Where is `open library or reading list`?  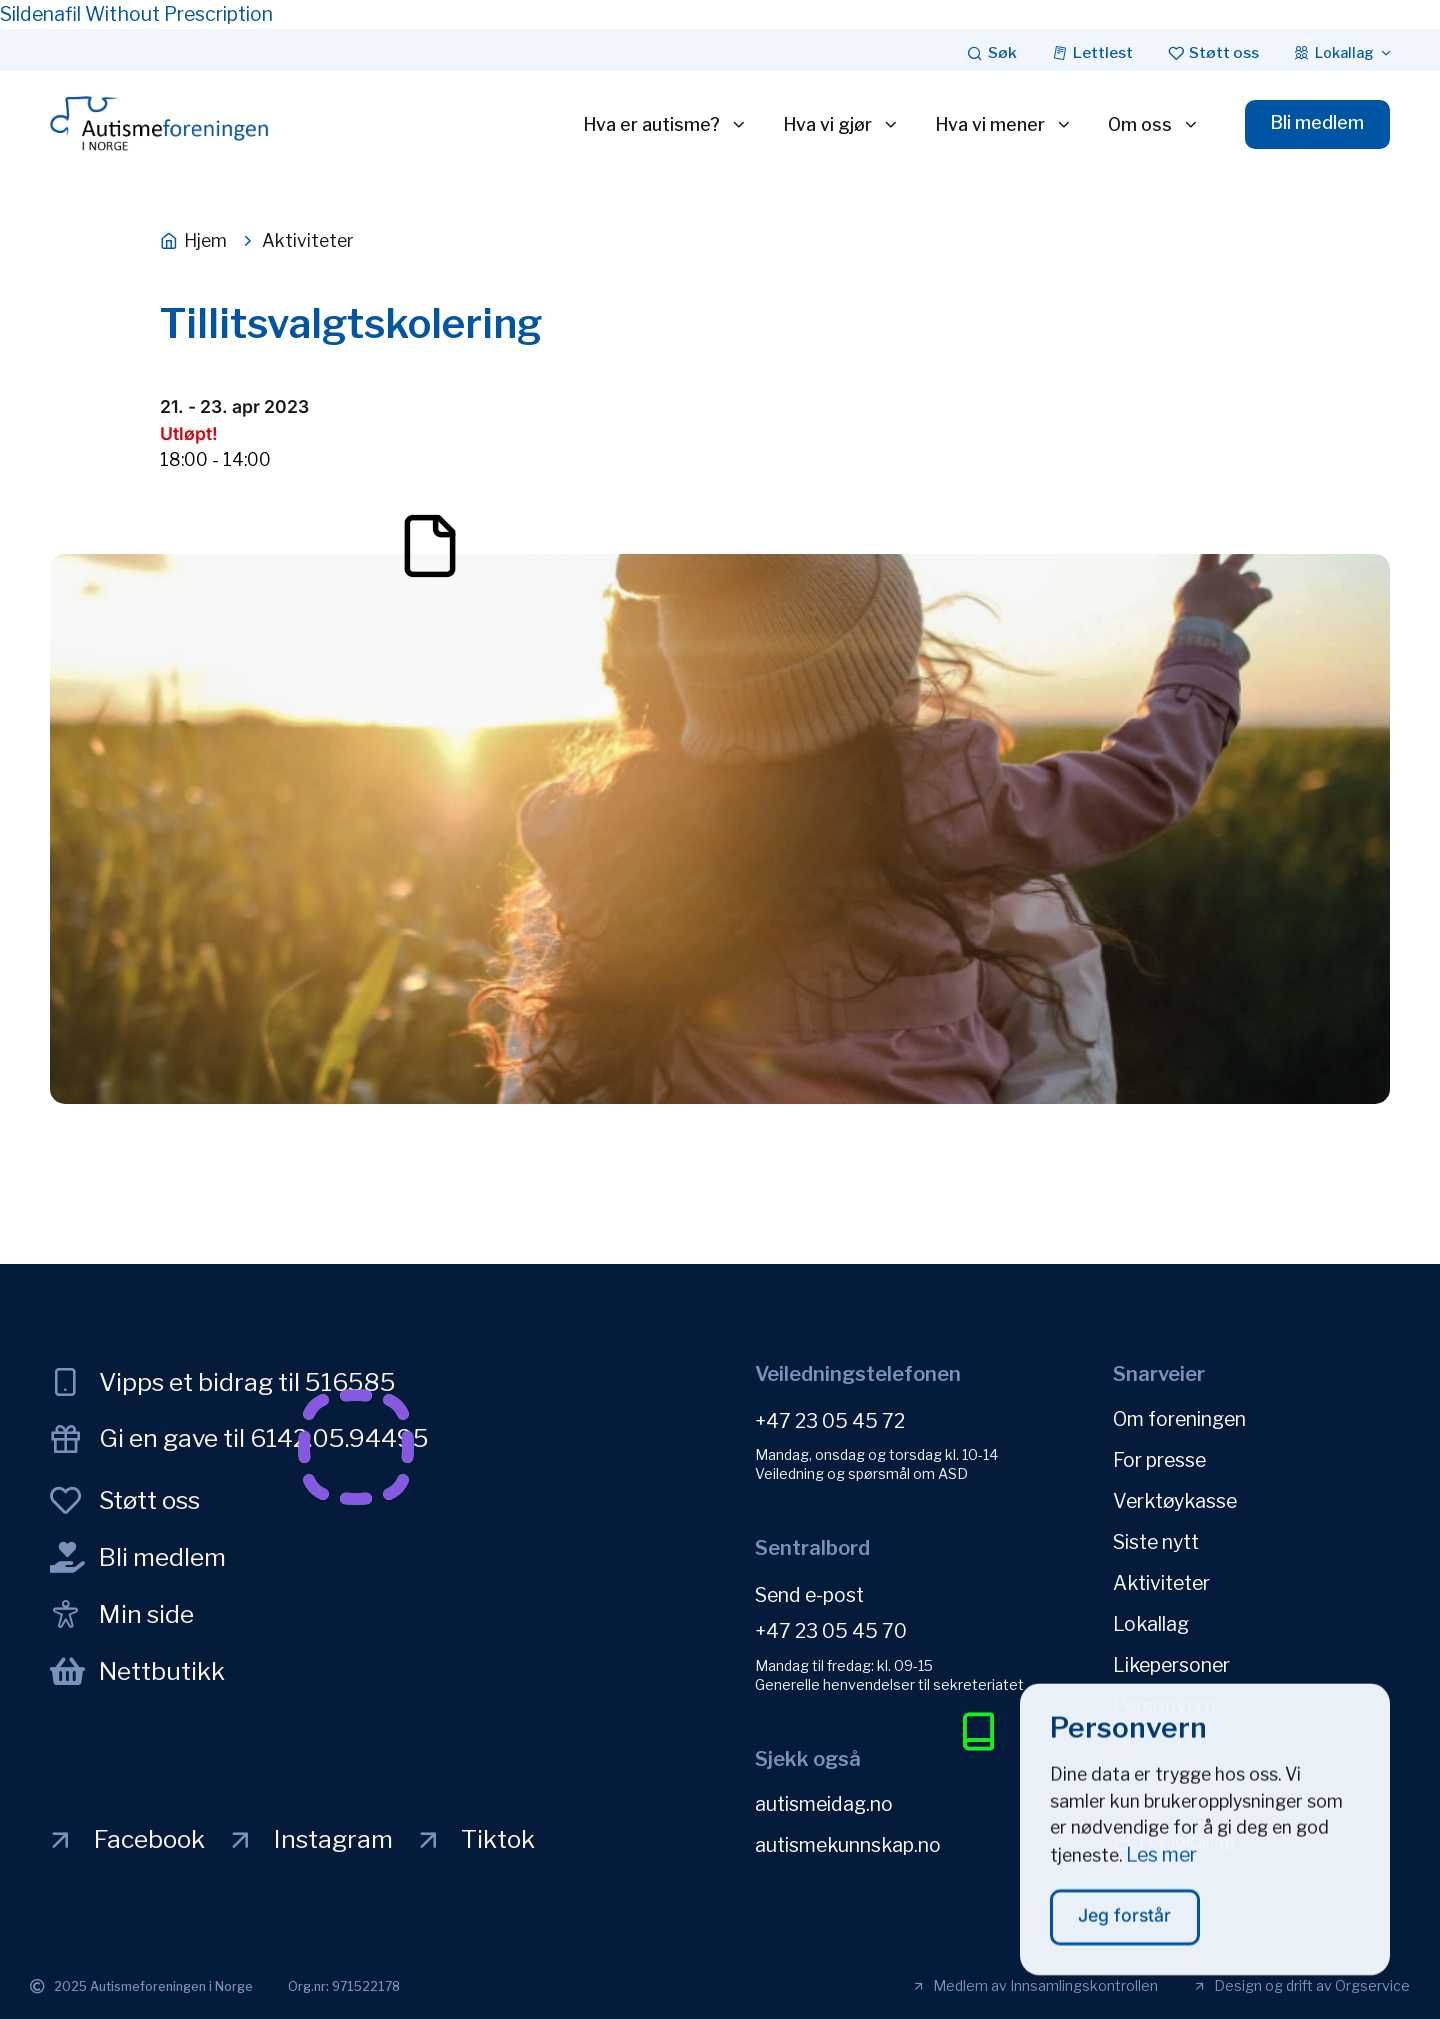 open library or reading list is located at coordinates (978, 1731).